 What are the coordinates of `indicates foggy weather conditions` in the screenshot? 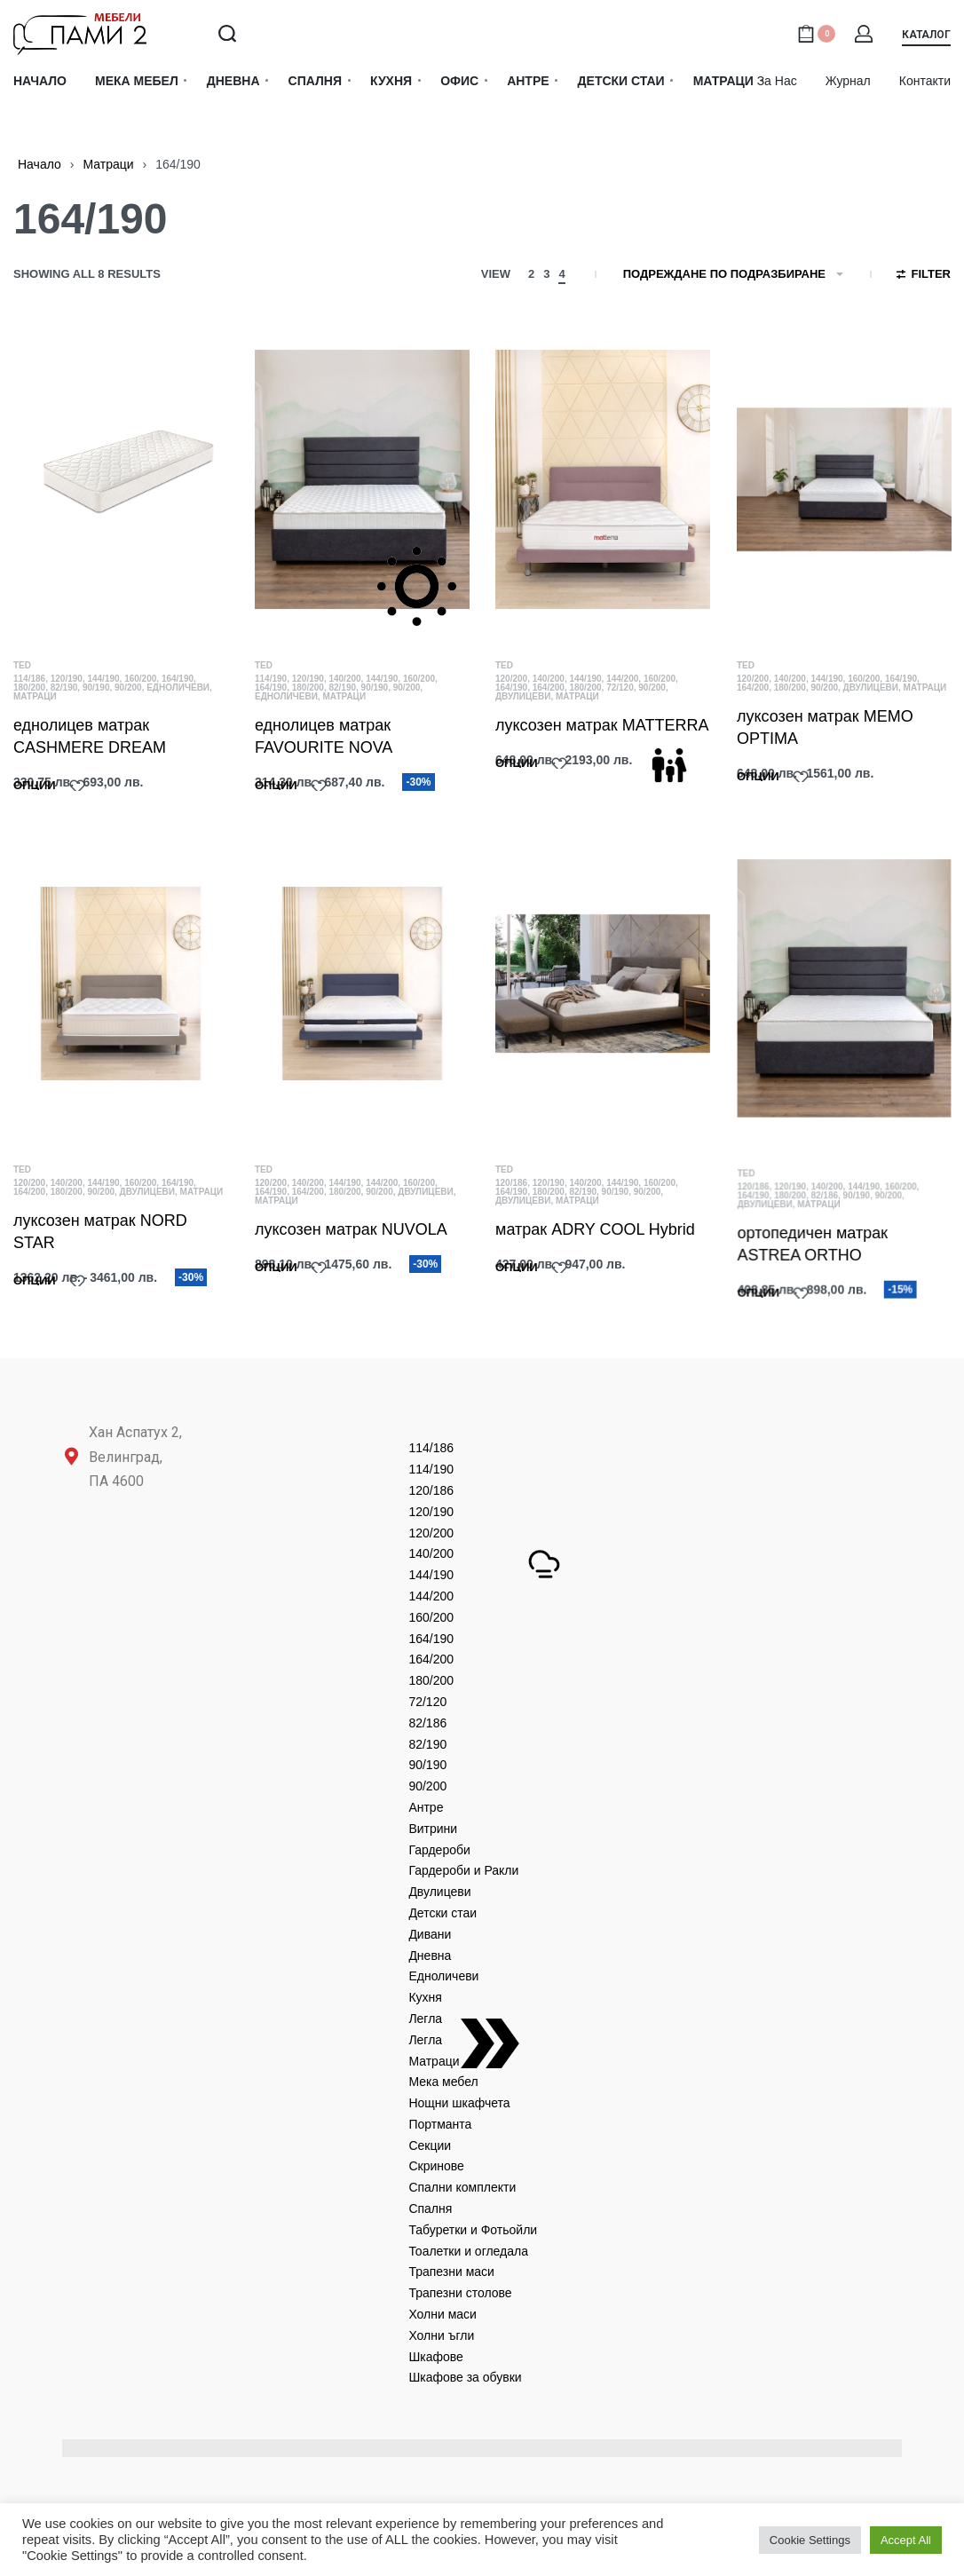 It's located at (544, 1564).